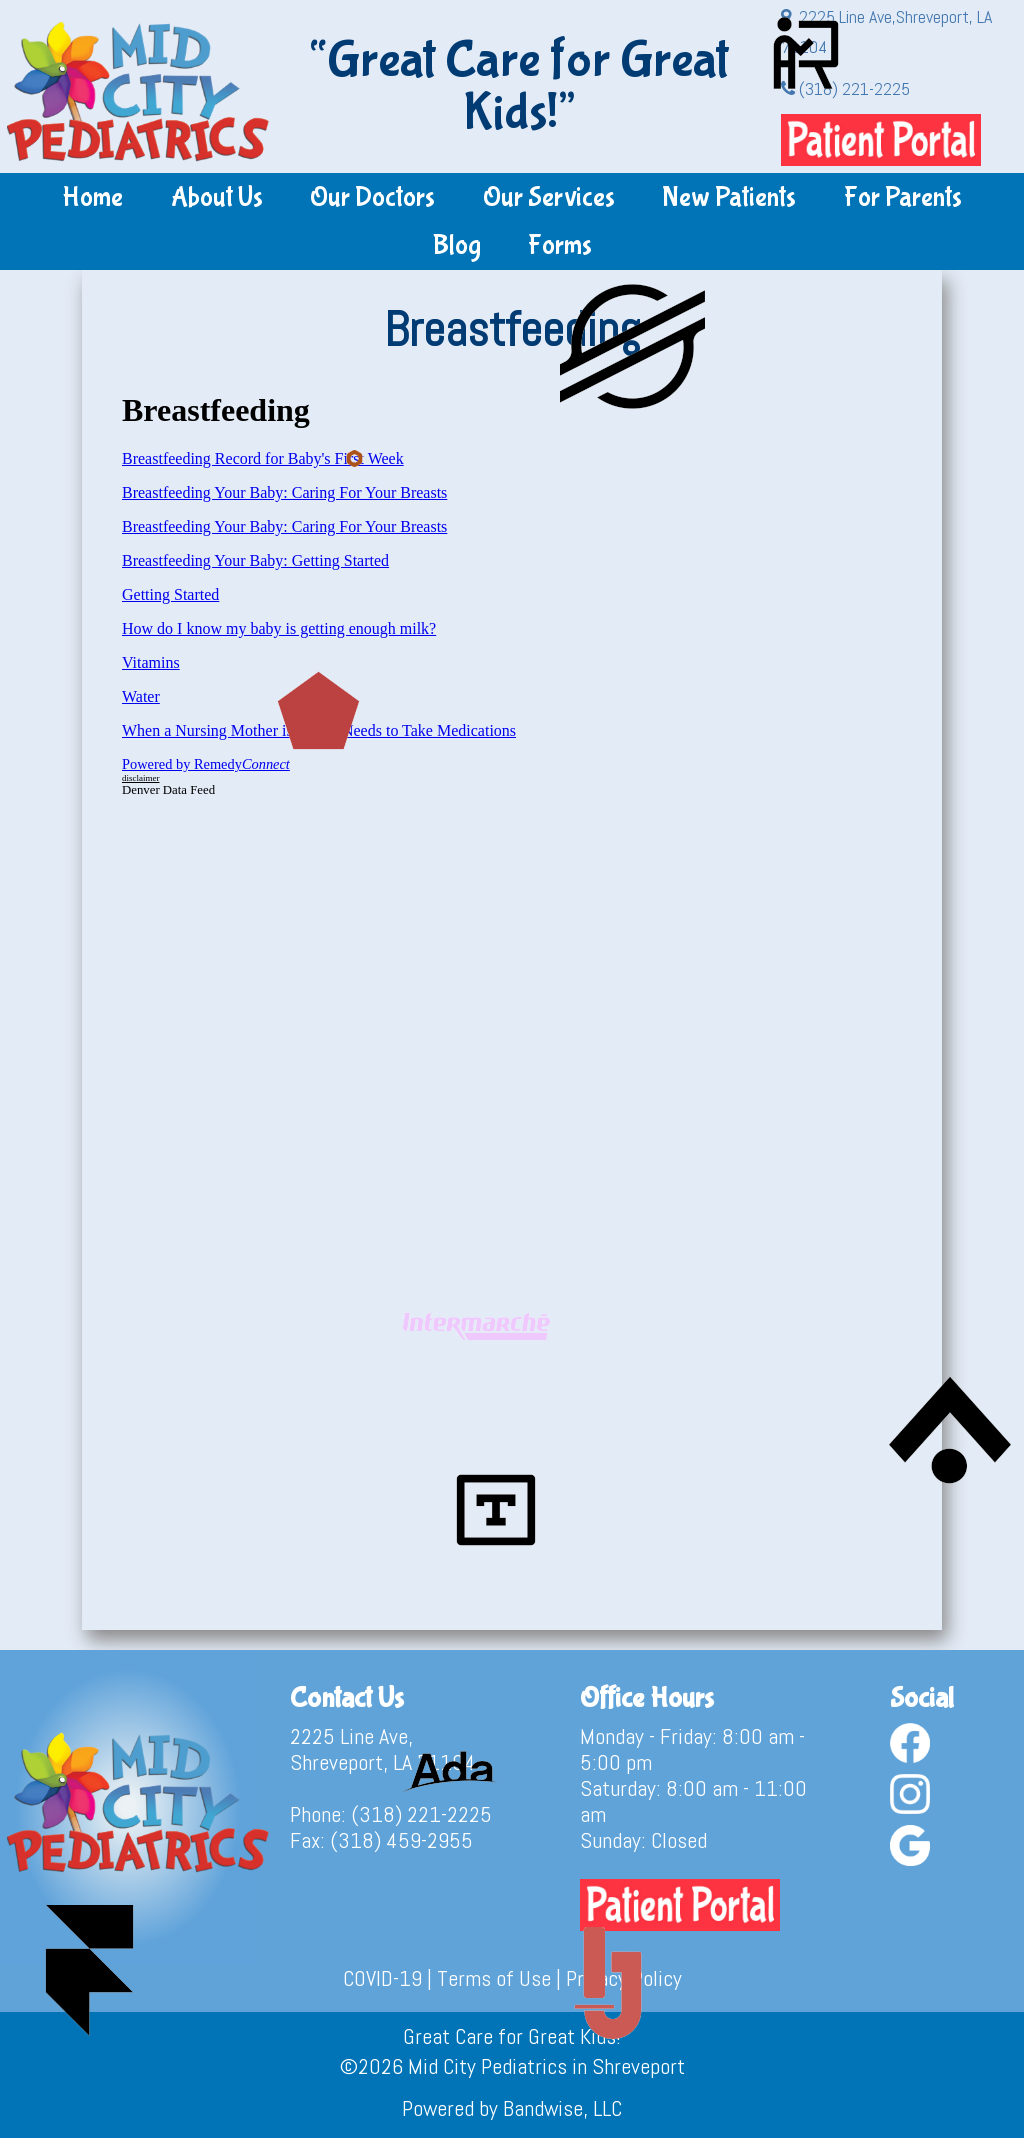 This screenshot has width=1024, height=2138. What do you see at coordinates (632, 346) in the screenshot?
I see `stellar cryptocurrency logo` at bounding box center [632, 346].